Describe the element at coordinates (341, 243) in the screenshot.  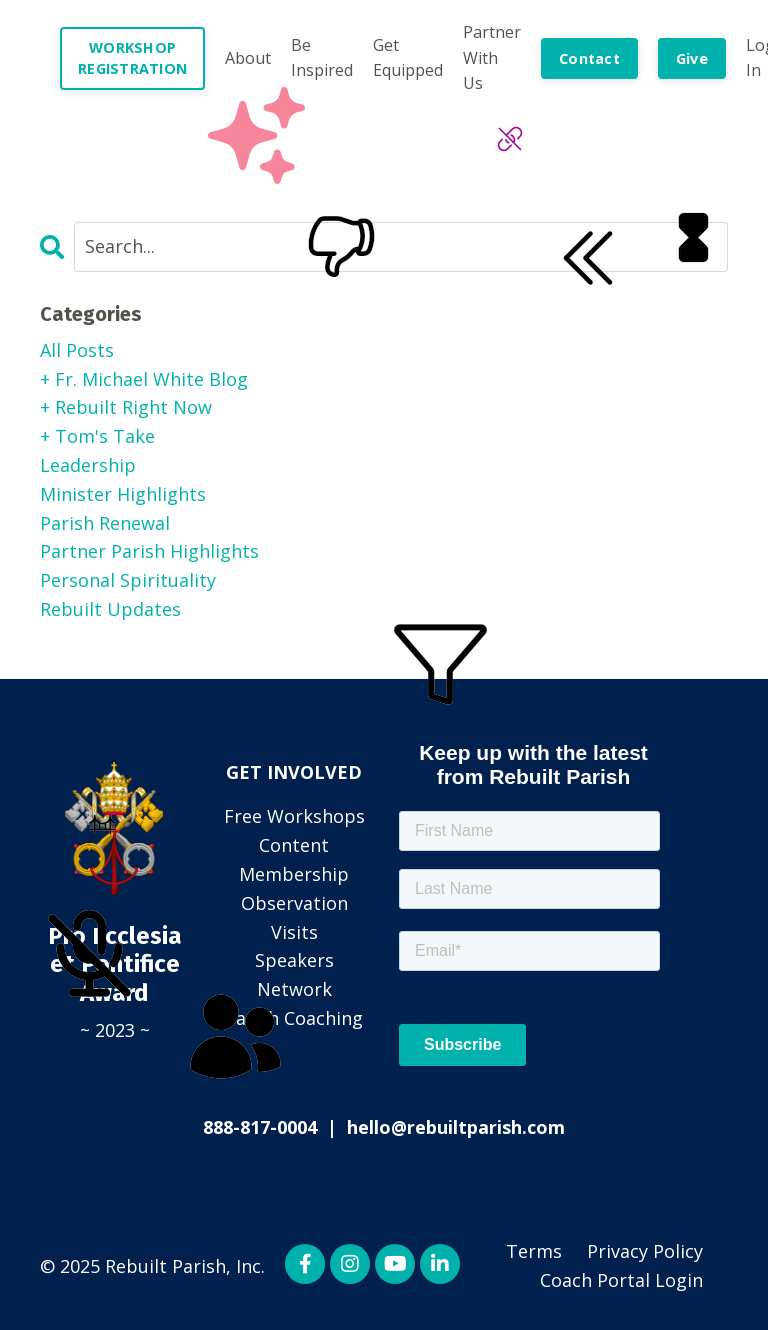
I see `dislike or downvote content` at that location.